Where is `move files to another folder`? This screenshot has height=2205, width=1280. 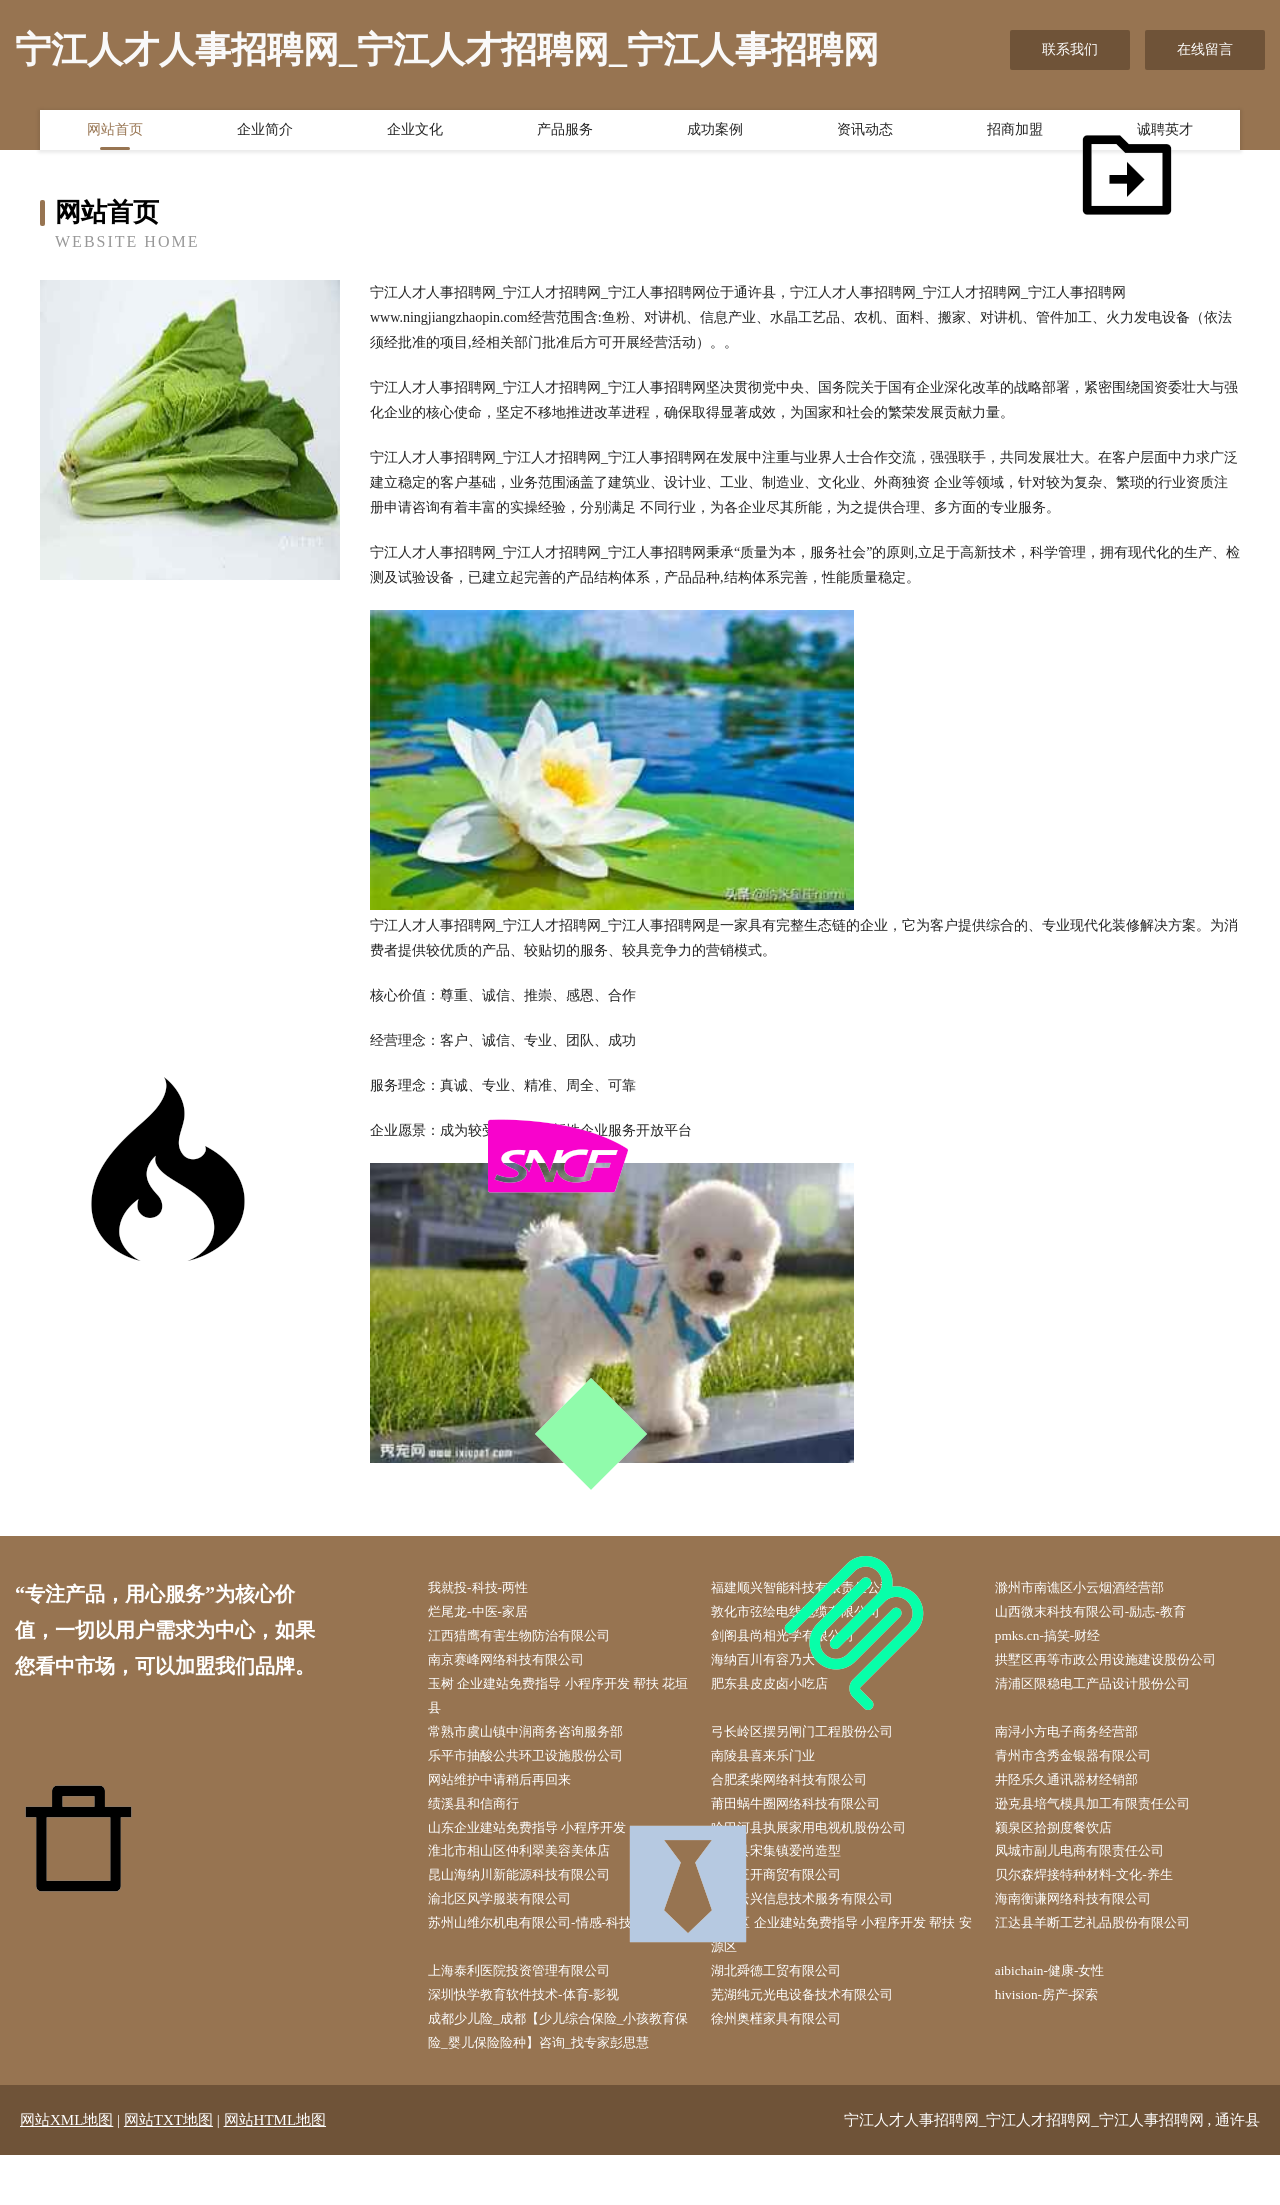
move files to another folder is located at coordinates (1127, 175).